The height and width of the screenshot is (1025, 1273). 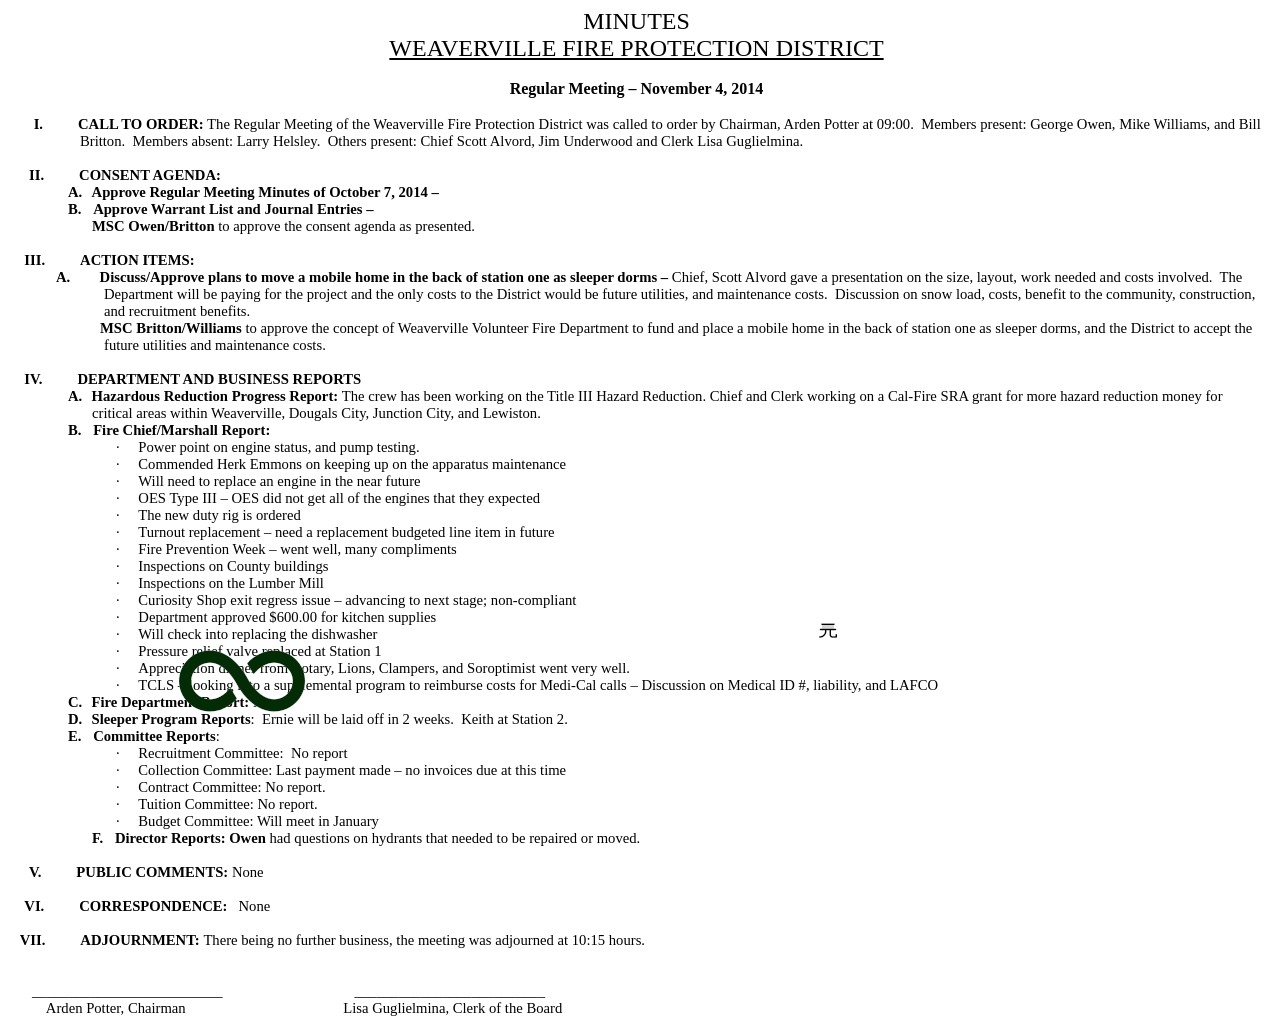 What do you see at coordinates (242, 681) in the screenshot?
I see `toggle infinite loop or repeat mode` at bounding box center [242, 681].